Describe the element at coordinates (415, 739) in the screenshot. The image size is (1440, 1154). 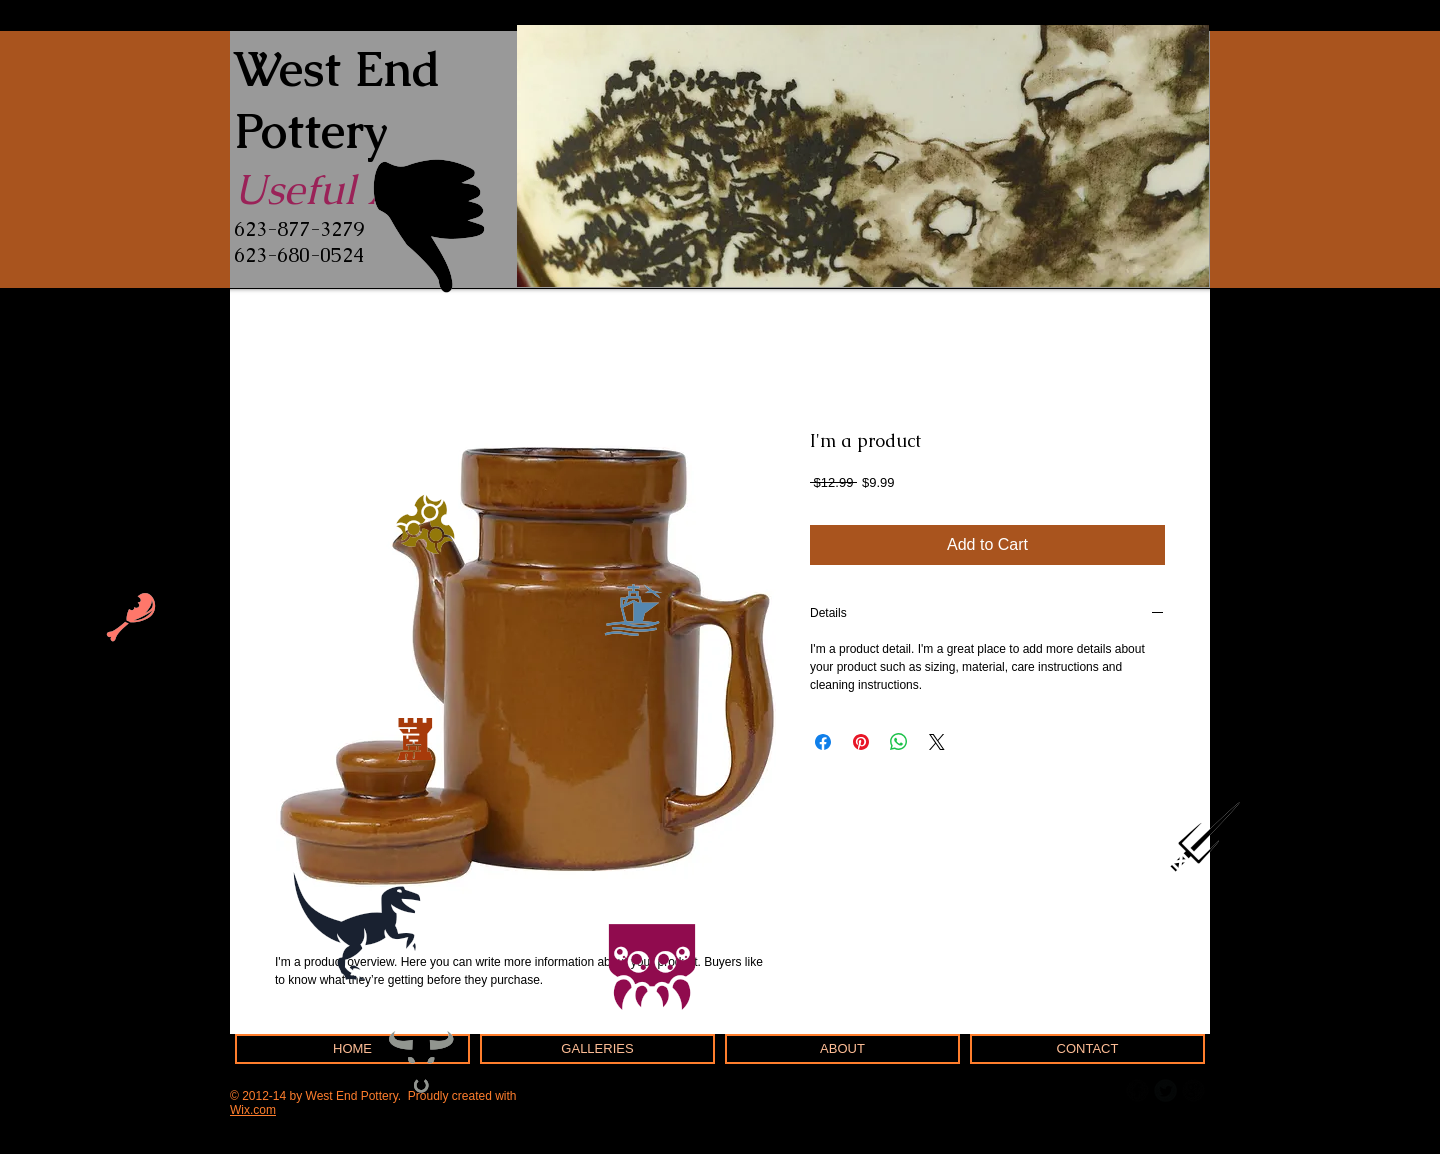
I see `access tower defense or castle-building game mode` at that location.